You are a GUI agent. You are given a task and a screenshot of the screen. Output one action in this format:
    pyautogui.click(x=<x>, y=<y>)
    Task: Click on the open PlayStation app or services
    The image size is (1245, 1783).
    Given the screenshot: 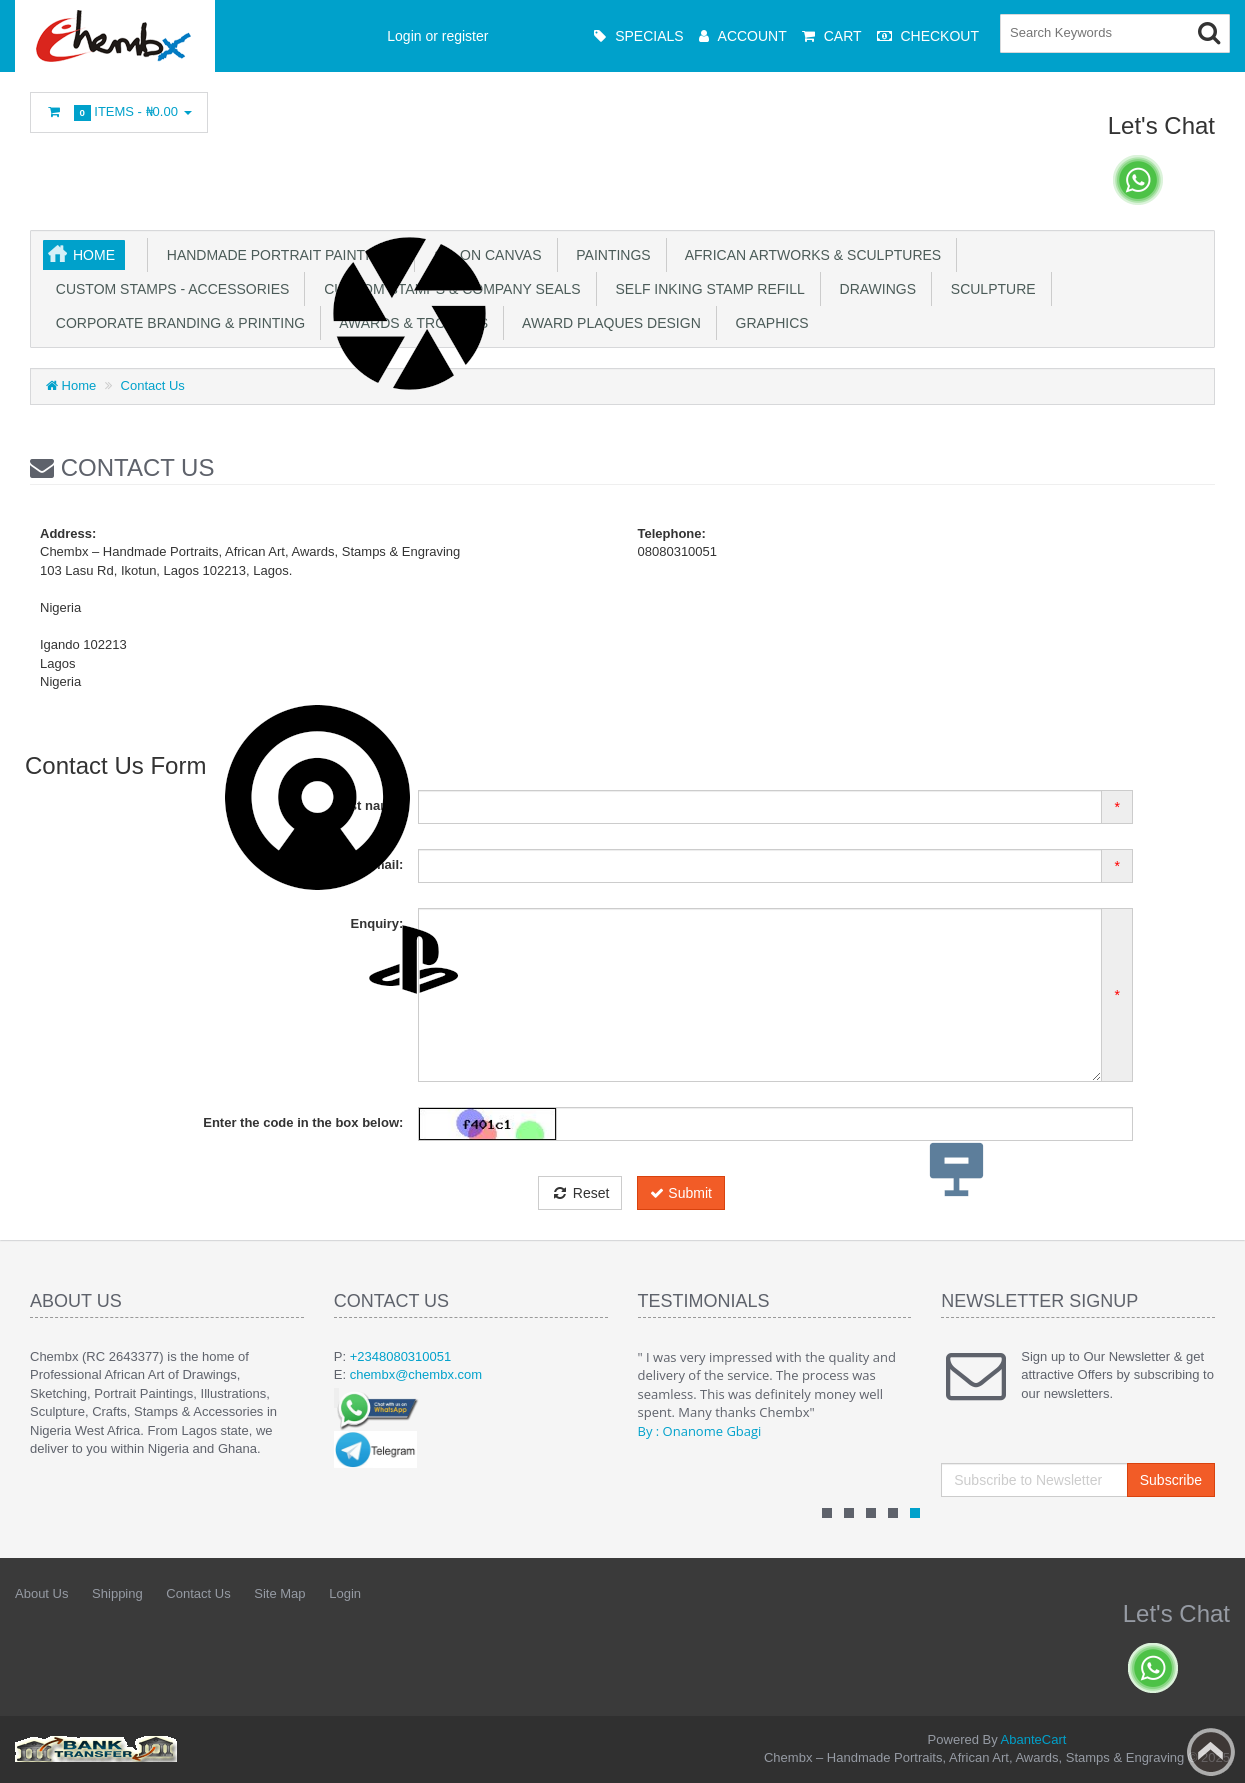 What is the action you would take?
    pyautogui.click(x=414, y=957)
    